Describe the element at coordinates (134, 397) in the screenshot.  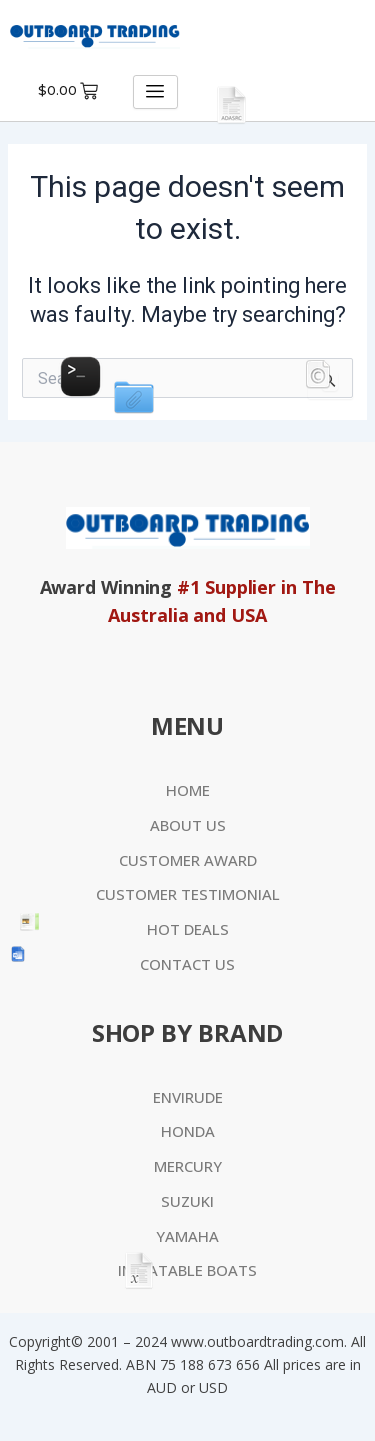
I see `open folder containing email attachments` at that location.